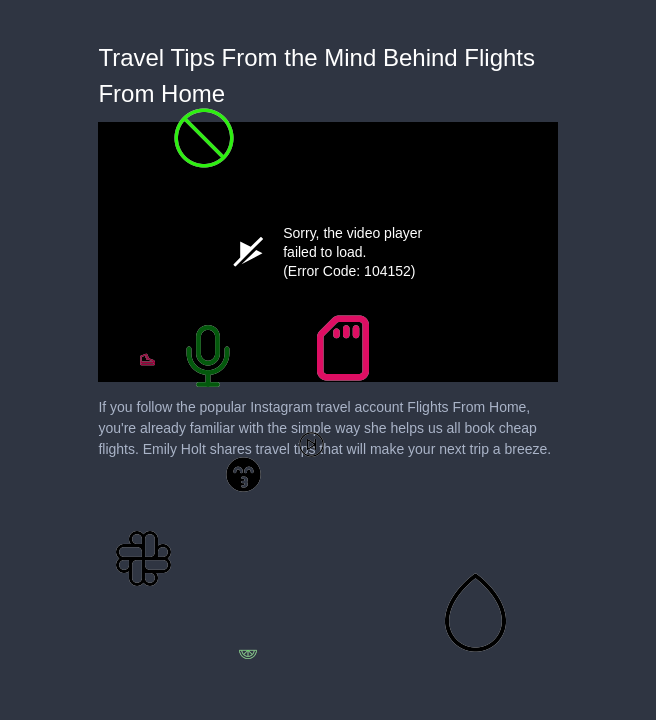 This screenshot has width=656, height=720. What do you see at coordinates (204, 138) in the screenshot?
I see `indicates a blocked or prohibited action` at bounding box center [204, 138].